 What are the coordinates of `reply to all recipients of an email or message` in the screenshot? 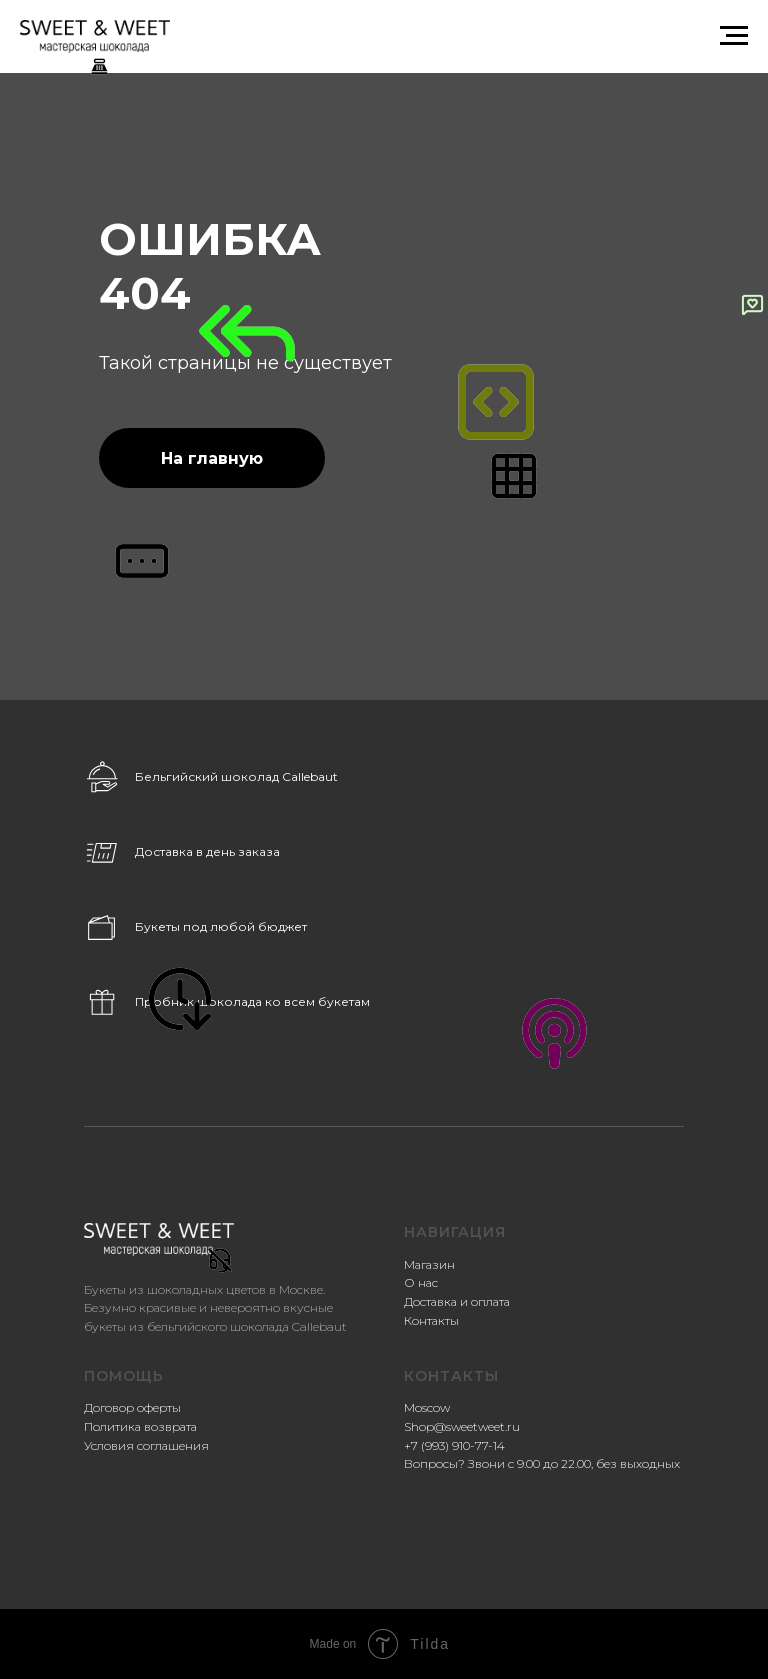 It's located at (247, 331).